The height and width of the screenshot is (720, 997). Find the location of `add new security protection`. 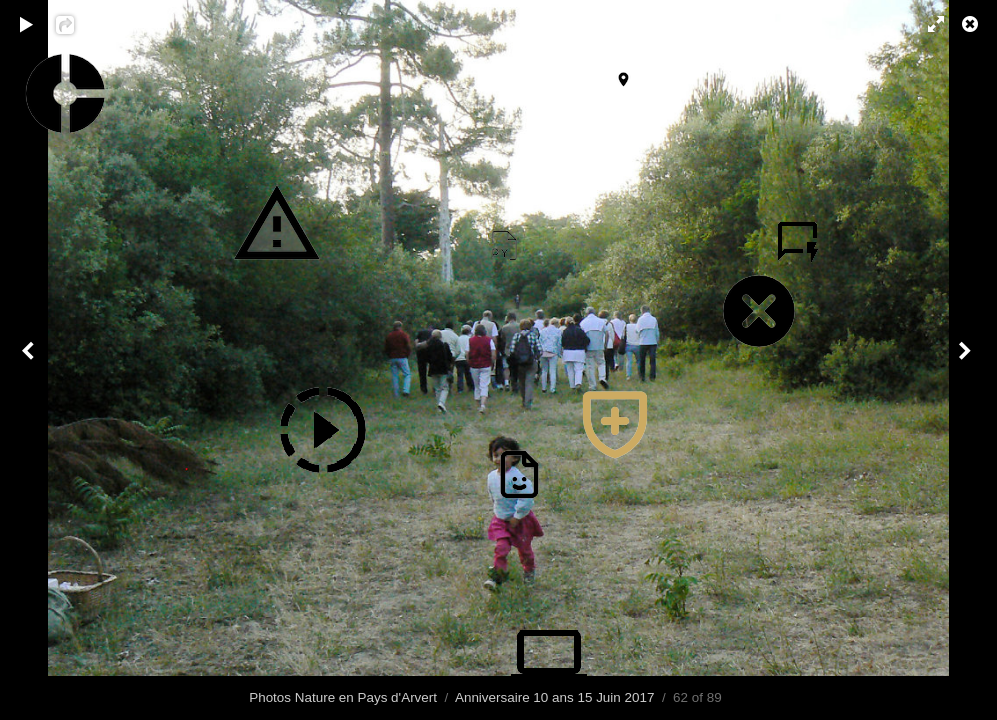

add new security protection is located at coordinates (615, 421).